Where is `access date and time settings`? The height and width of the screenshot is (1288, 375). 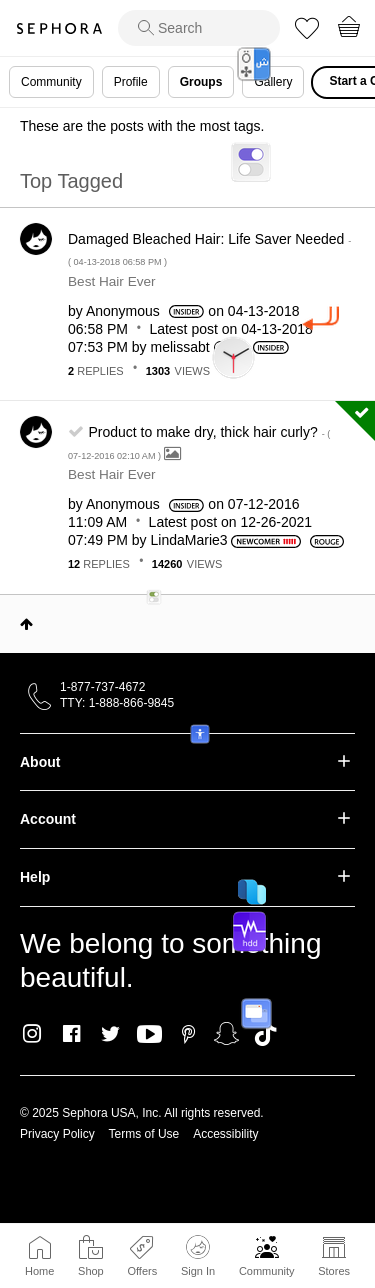
access date and time settings is located at coordinates (233, 357).